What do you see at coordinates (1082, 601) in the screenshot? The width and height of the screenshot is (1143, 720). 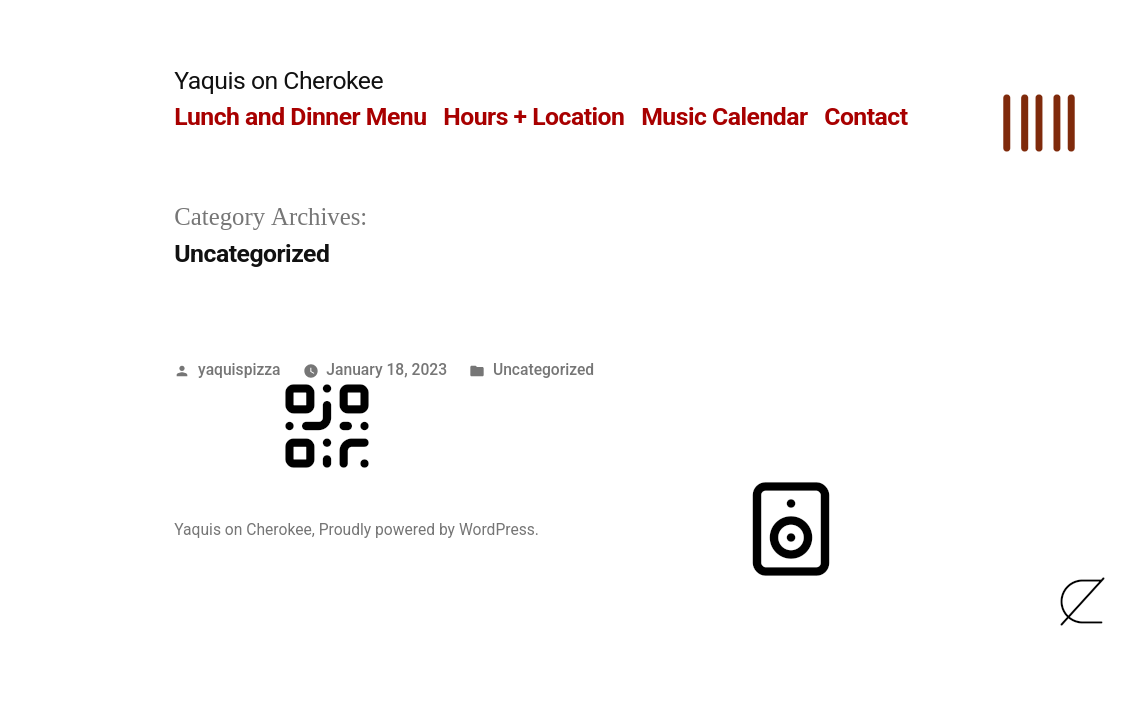 I see `indicates a set is not a subset of another in mathematical notation` at bounding box center [1082, 601].